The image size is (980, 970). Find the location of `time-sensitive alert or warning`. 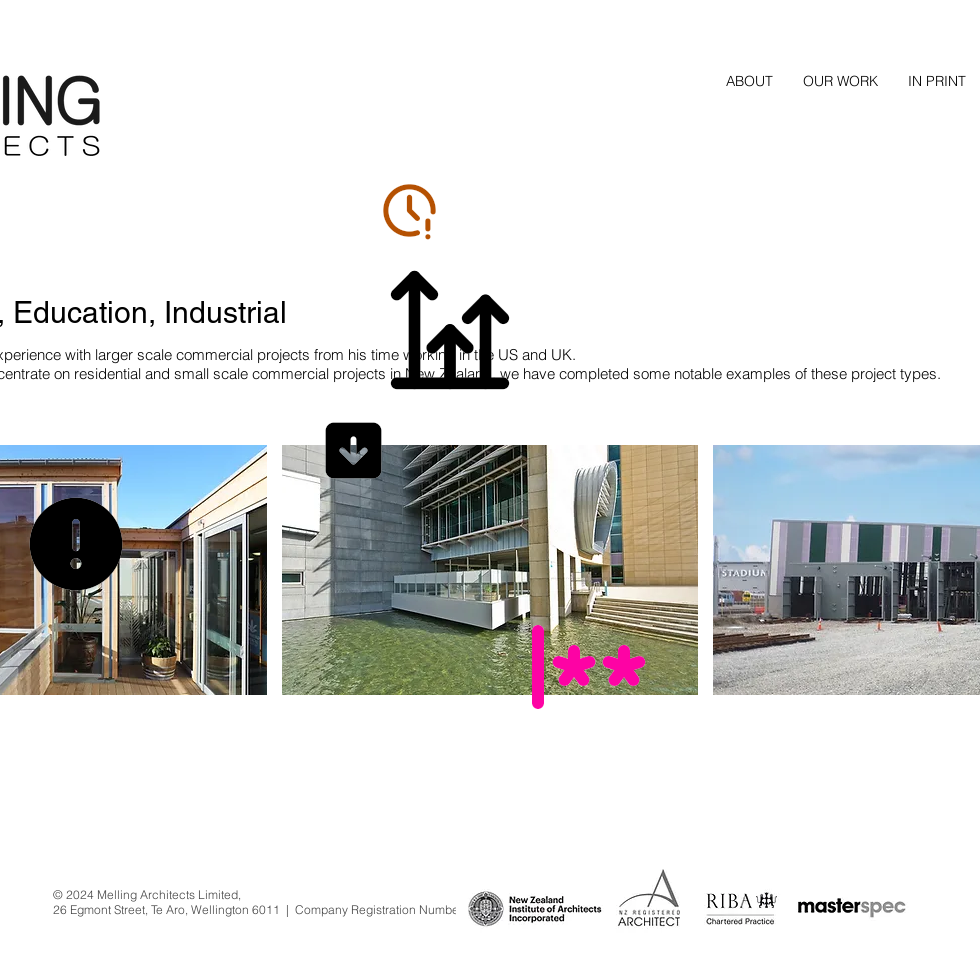

time-sensitive alert or warning is located at coordinates (409, 210).